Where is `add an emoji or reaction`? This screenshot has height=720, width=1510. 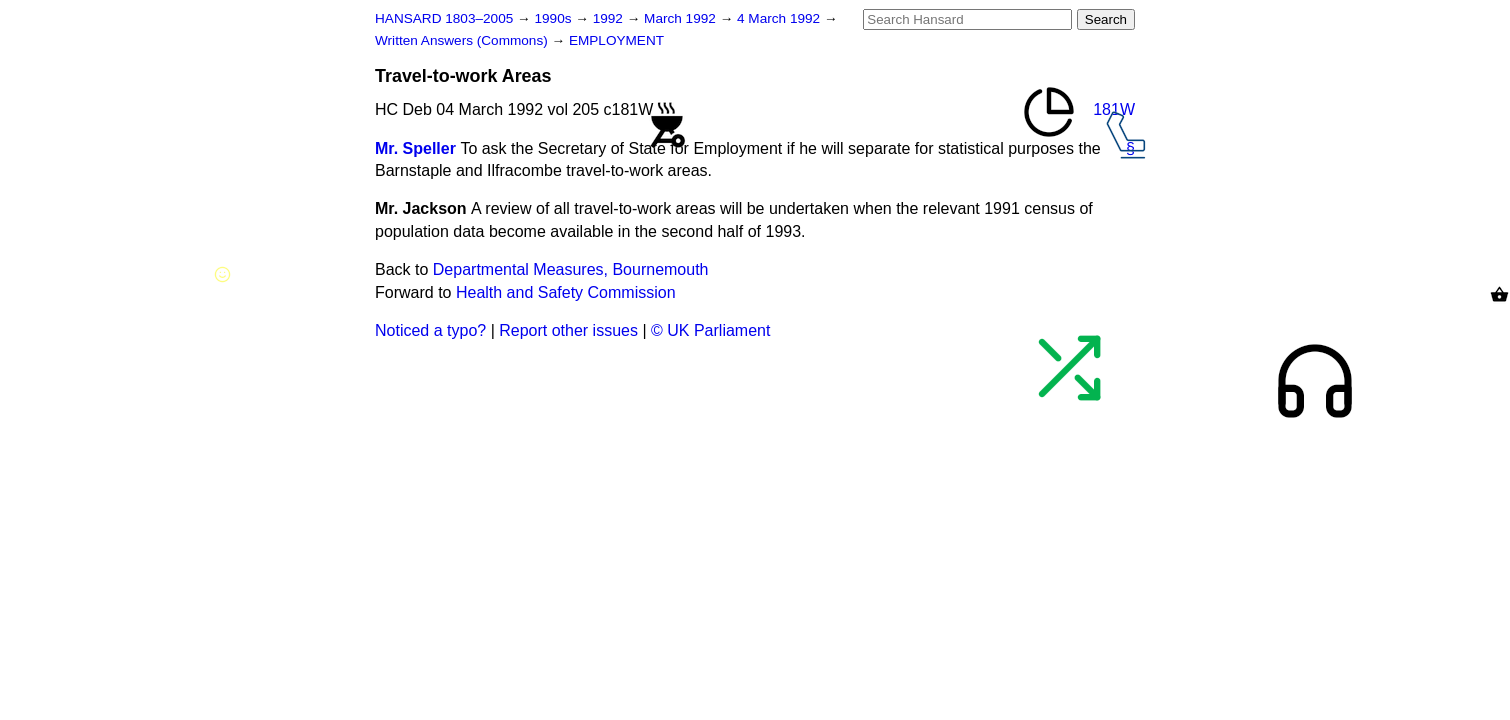
add an emoji or reaction is located at coordinates (222, 274).